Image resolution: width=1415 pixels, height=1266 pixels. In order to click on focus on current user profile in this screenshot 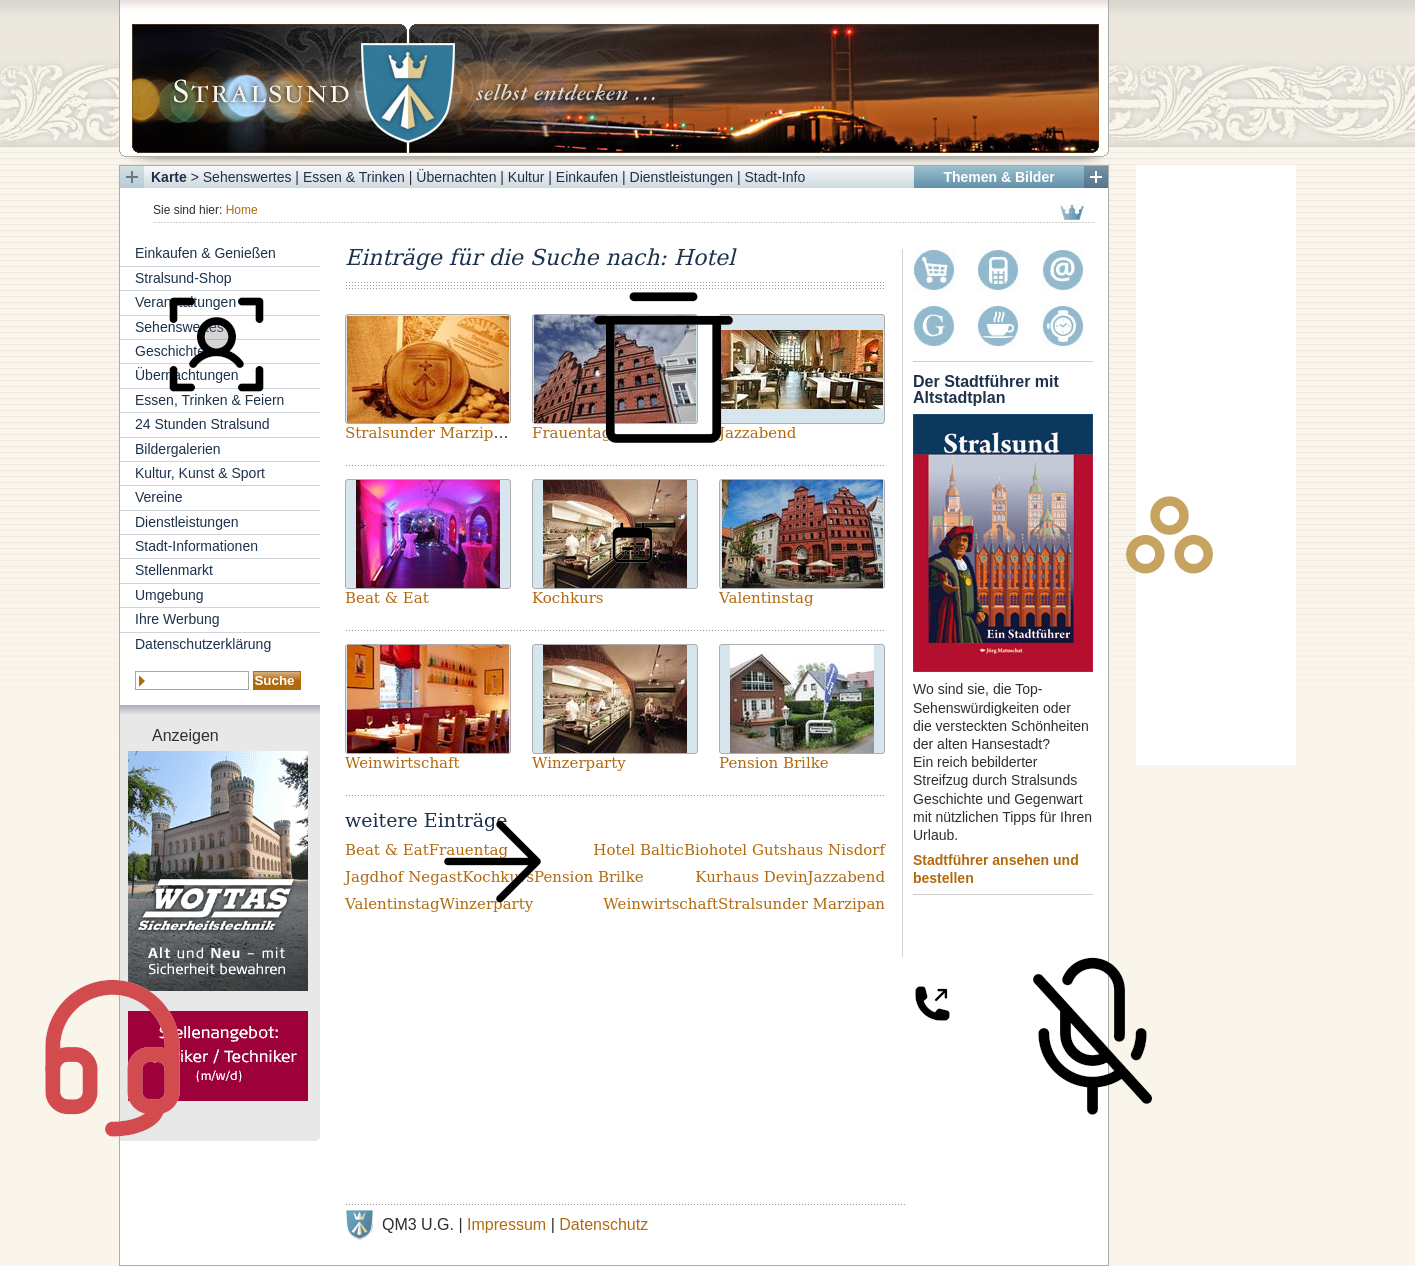, I will do `click(216, 344)`.